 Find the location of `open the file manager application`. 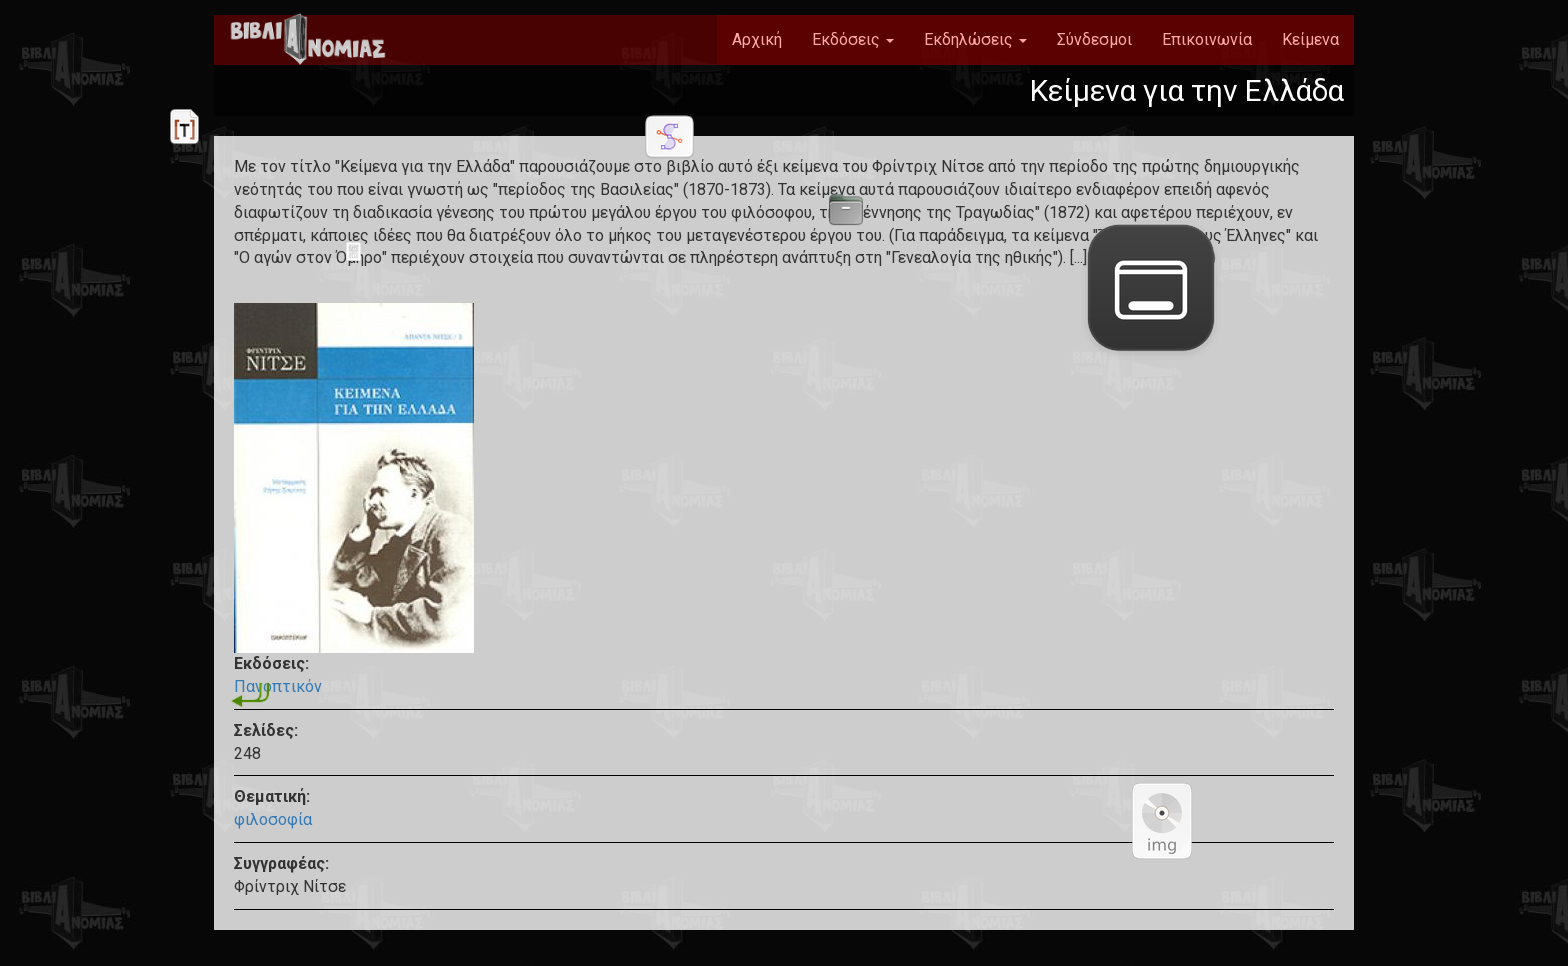

open the file manager application is located at coordinates (846, 209).